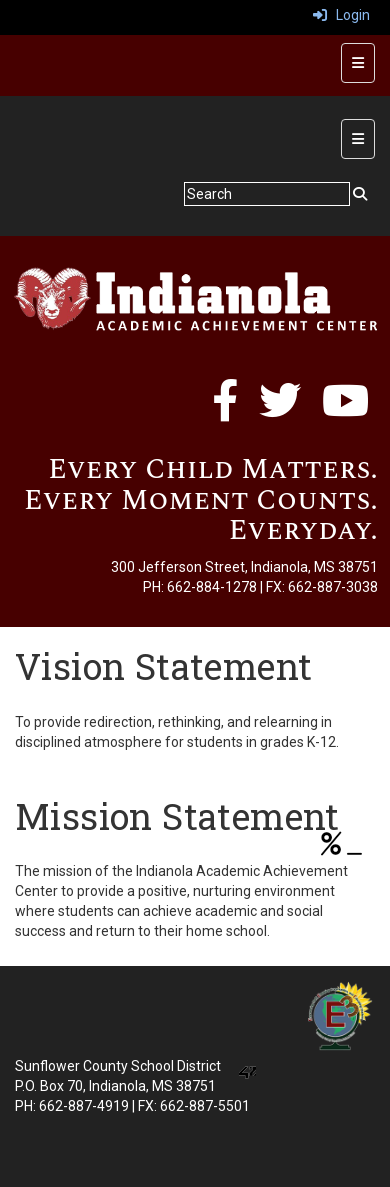 This screenshot has width=390, height=1187. Describe the element at coordinates (247, 1072) in the screenshot. I see `42 coding school logo` at that location.